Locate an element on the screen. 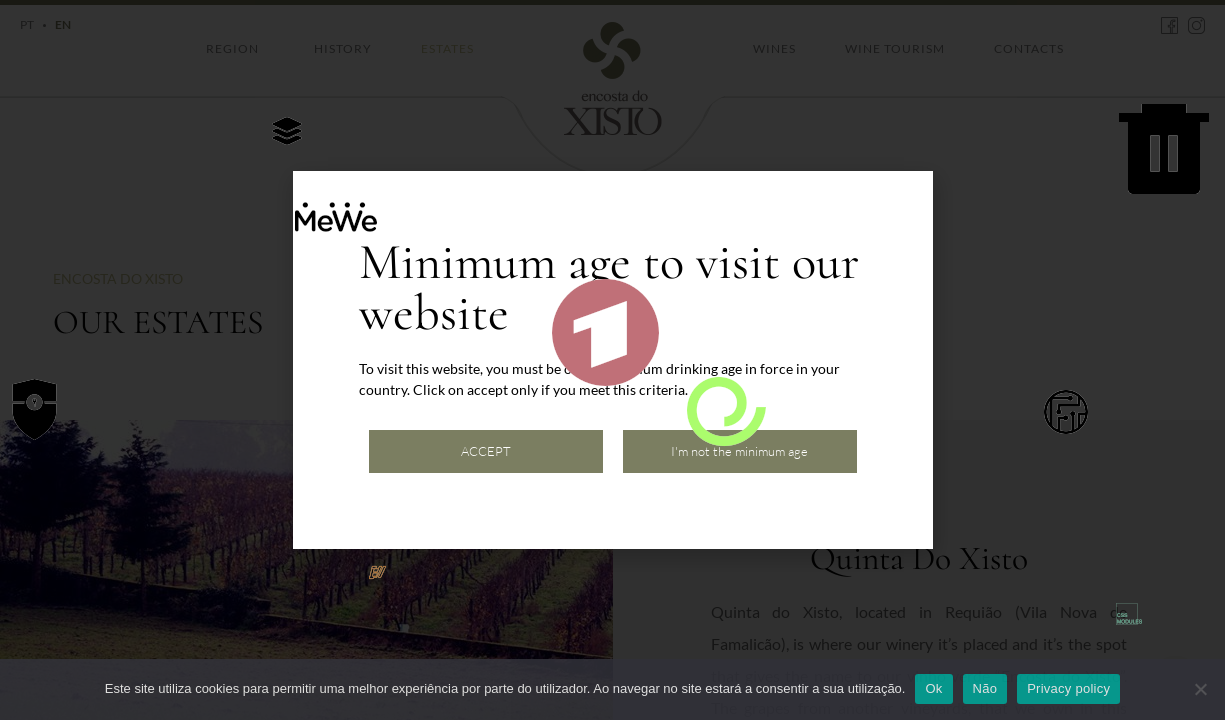 Image resolution: width=1225 pixels, height=720 pixels. das erste german television network logo is located at coordinates (605, 332).